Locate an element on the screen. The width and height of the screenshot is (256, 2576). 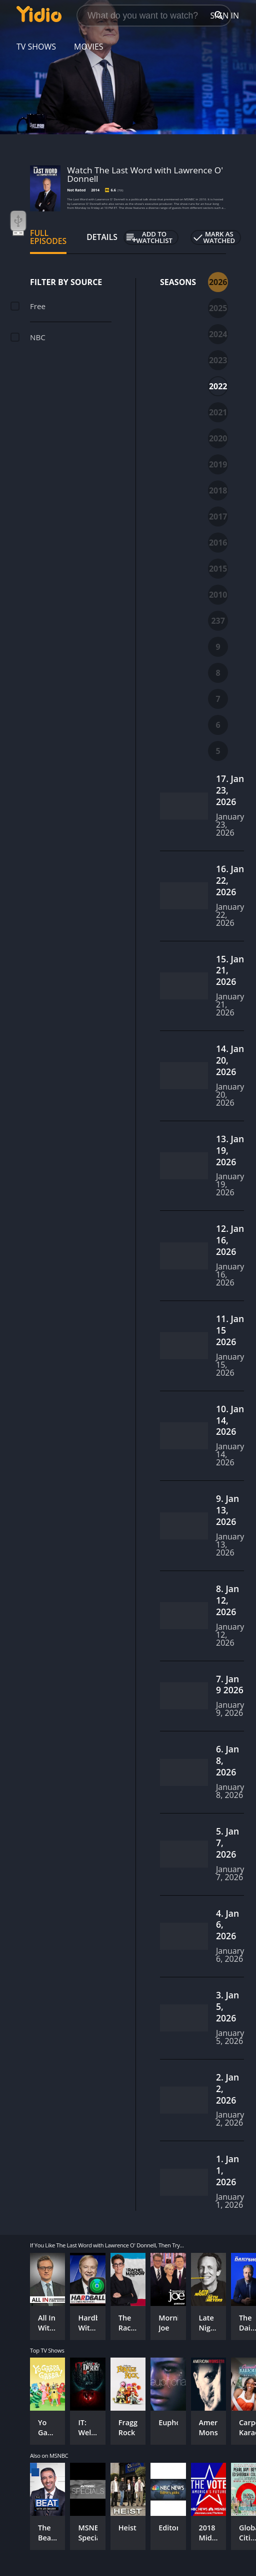
removable USB storage device is located at coordinates (18, 223).